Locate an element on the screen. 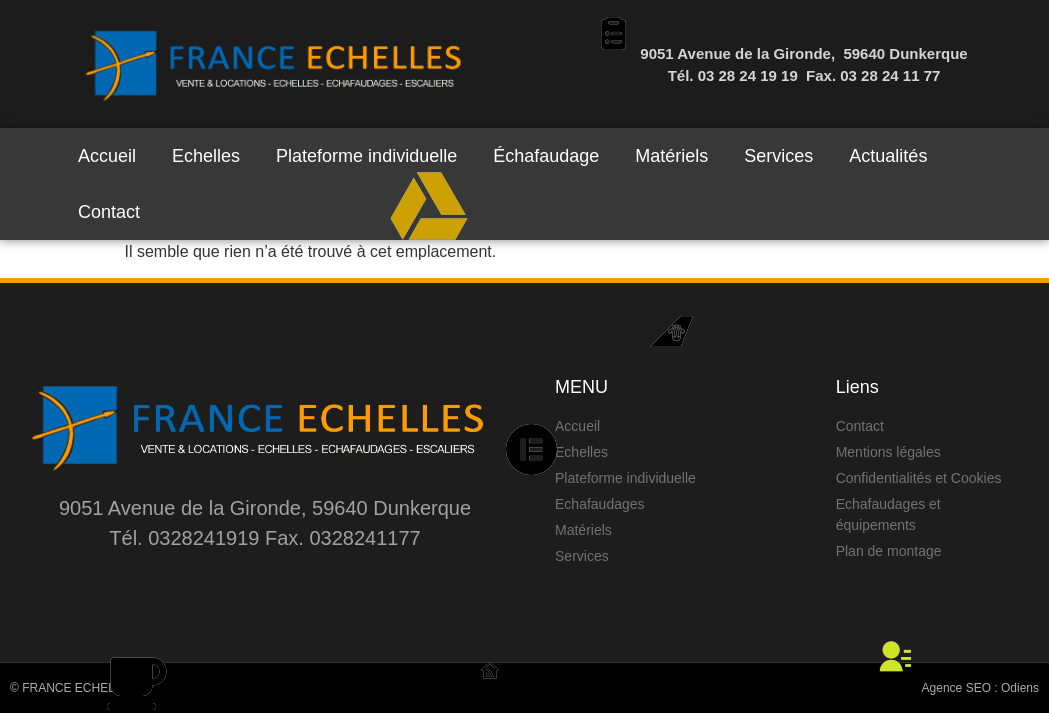 The height and width of the screenshot is (720, 1049). China Southern Airlines logo is located at coordinates (671, 331).